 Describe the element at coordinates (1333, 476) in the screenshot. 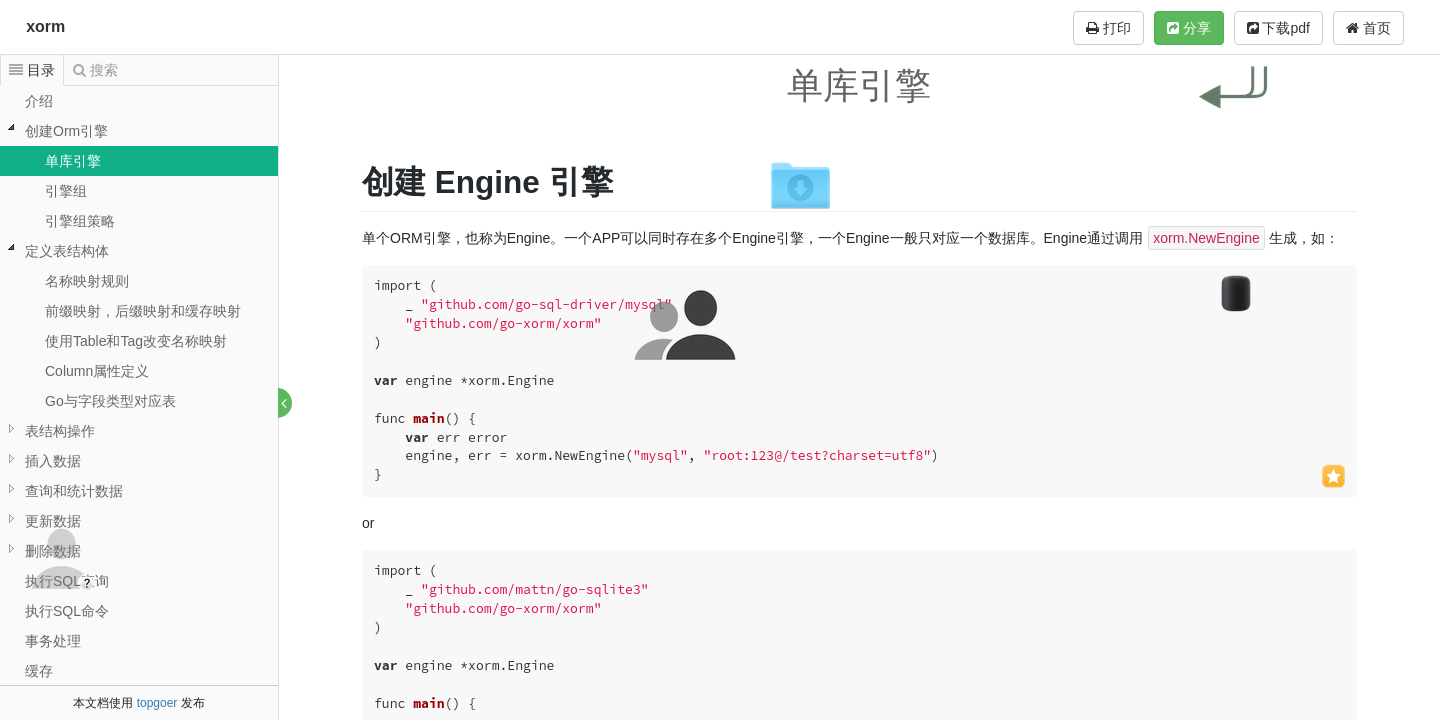

I see `view featured applications` at that location.